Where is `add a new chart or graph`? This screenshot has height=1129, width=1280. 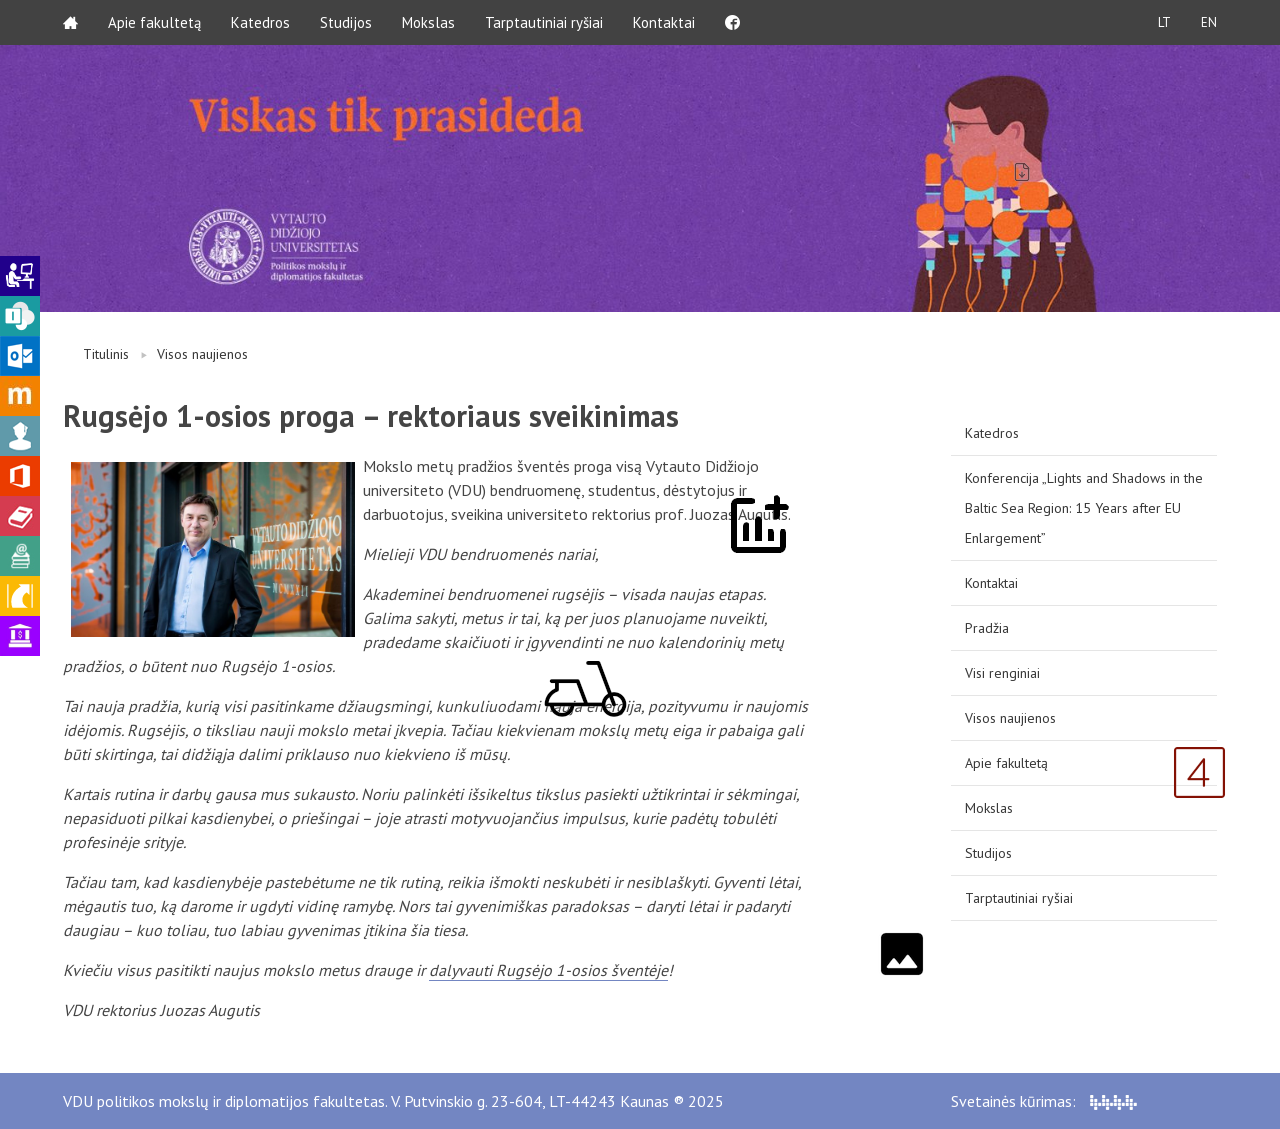 add a new chart or graph is located at coordinates (758, 525).